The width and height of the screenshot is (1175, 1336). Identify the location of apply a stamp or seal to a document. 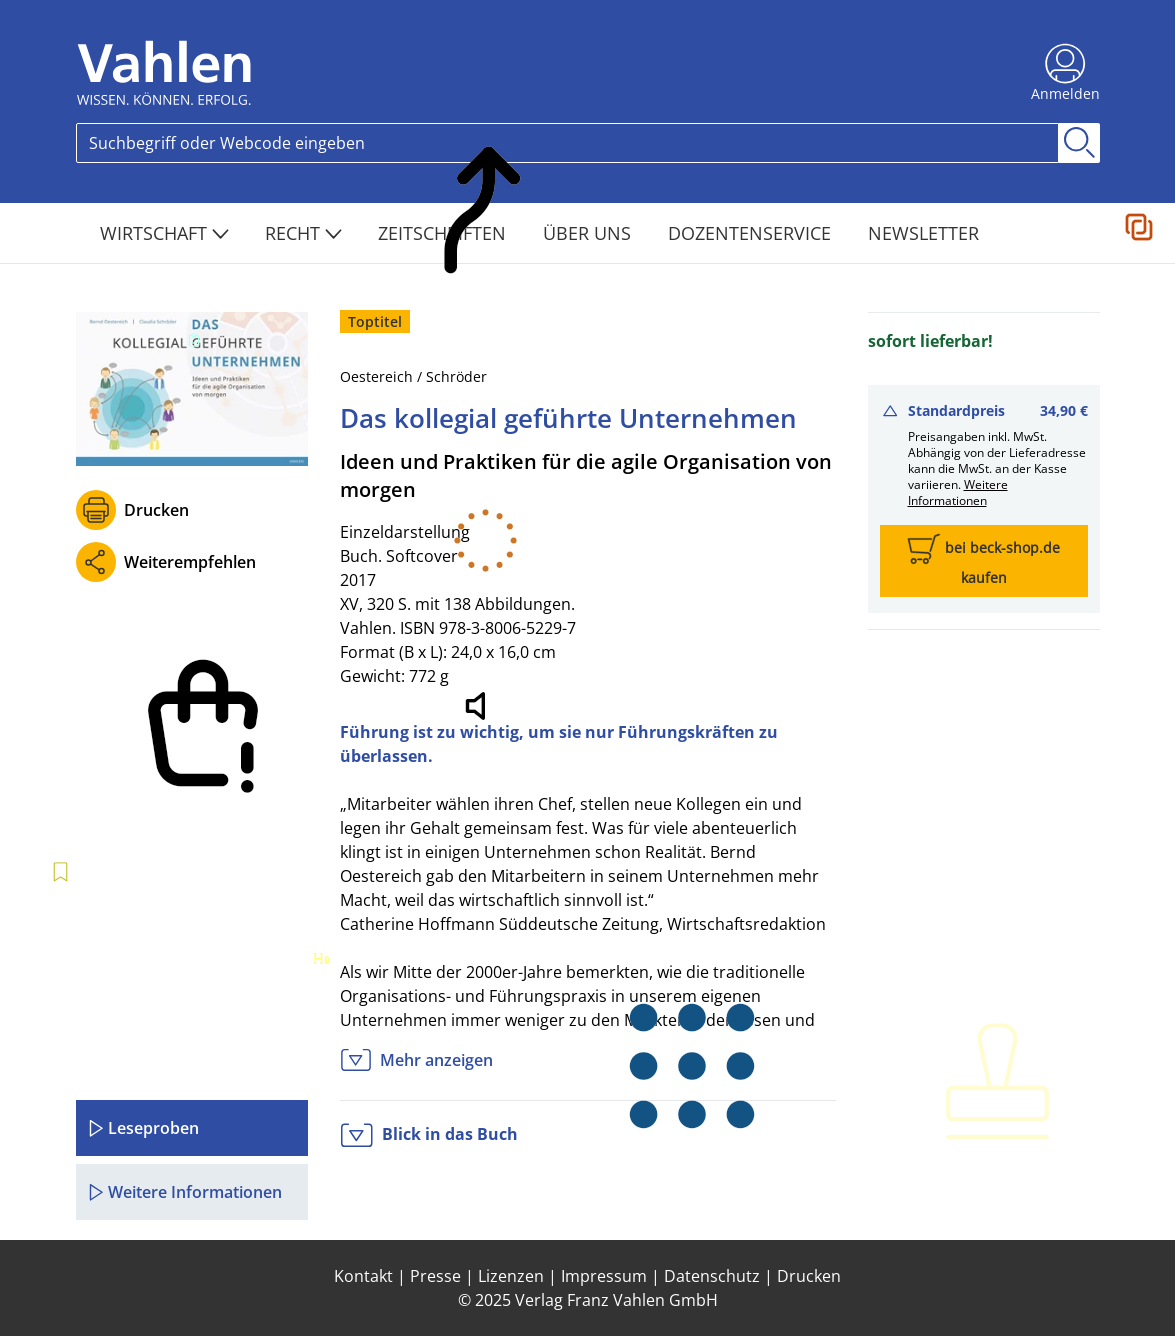
(997, 1083).